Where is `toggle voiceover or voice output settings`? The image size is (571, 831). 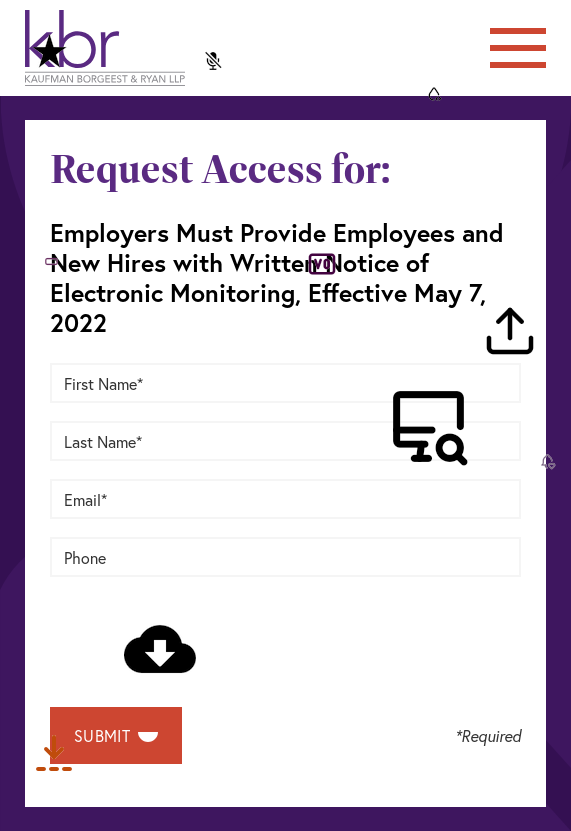
toggle voiceover or voice output settings is located at coordinates (322, 264).